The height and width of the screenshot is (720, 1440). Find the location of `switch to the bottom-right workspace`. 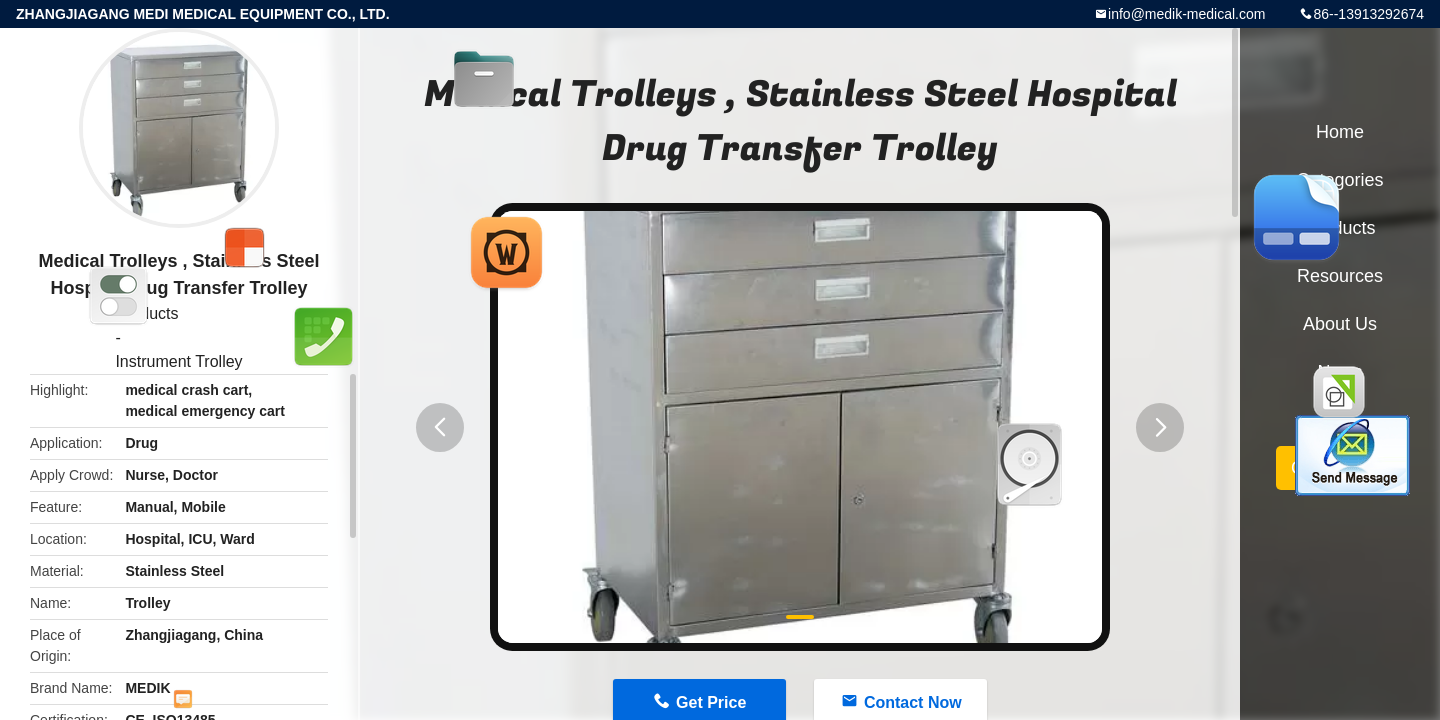

switch to the bottom-right workspace is located at coordinates (244, 247).